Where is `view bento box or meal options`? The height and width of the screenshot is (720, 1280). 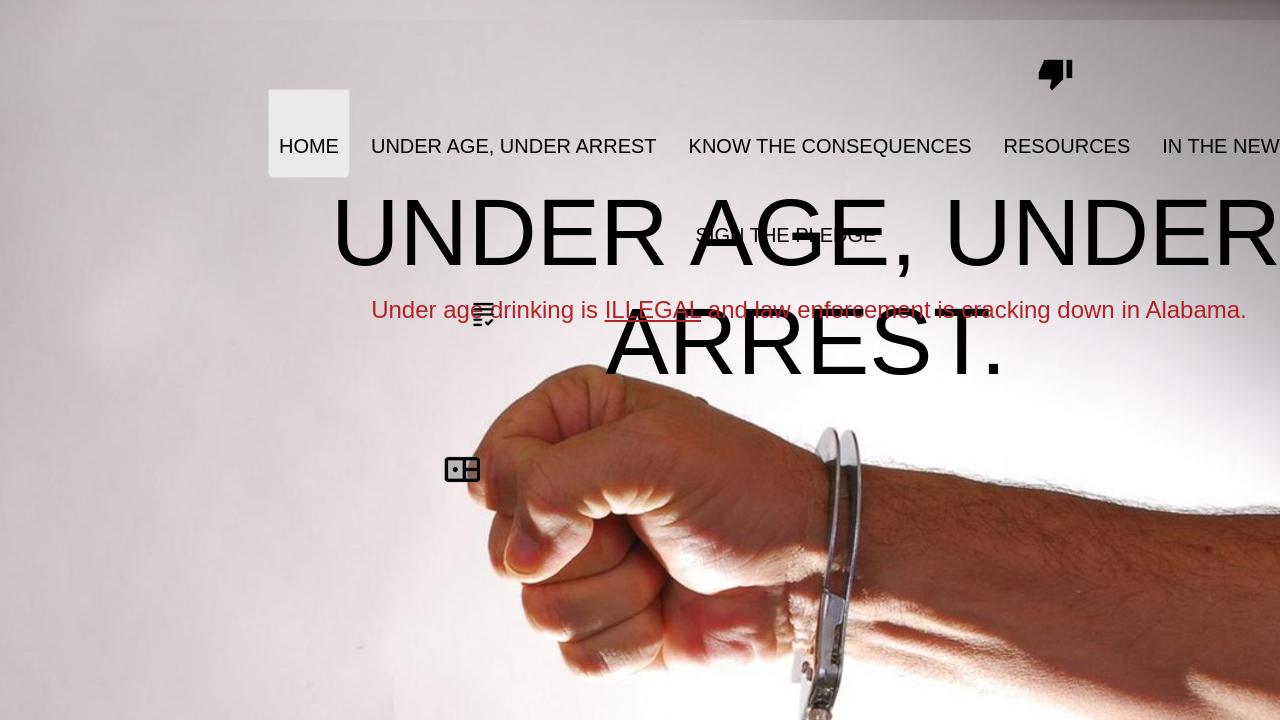 view bento box or meal options is located at coordinates (462, 469).